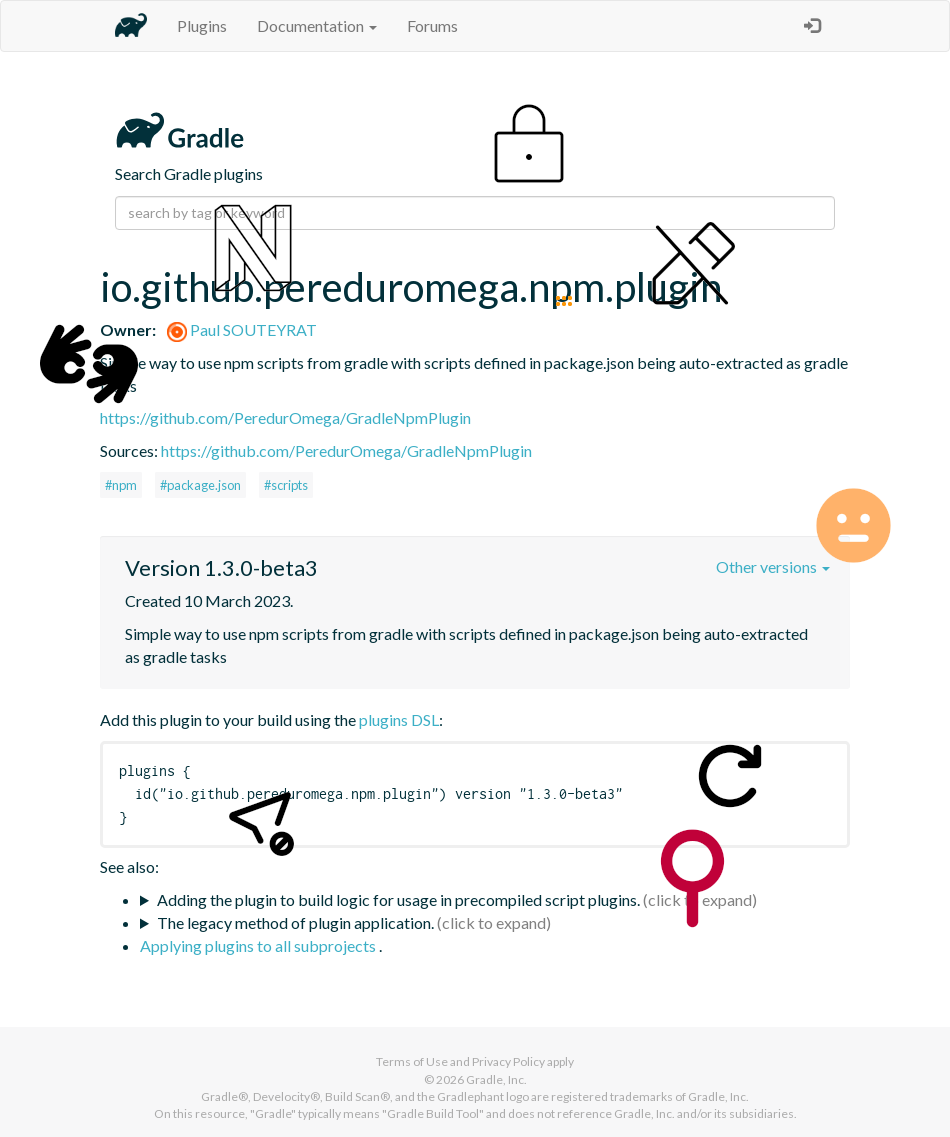  What do you see at coordinates (253, 248) in the screenshot?
I see `neos brand logo` at bounding box center [253, 248].